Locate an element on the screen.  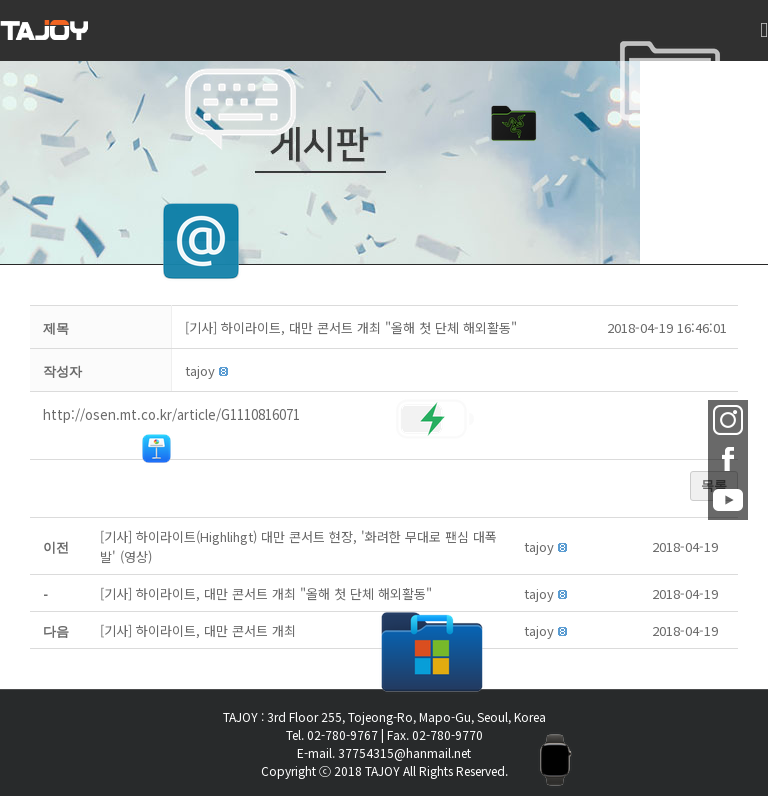
indicates virtual keyboard is active is located at coordinates (240, 109).